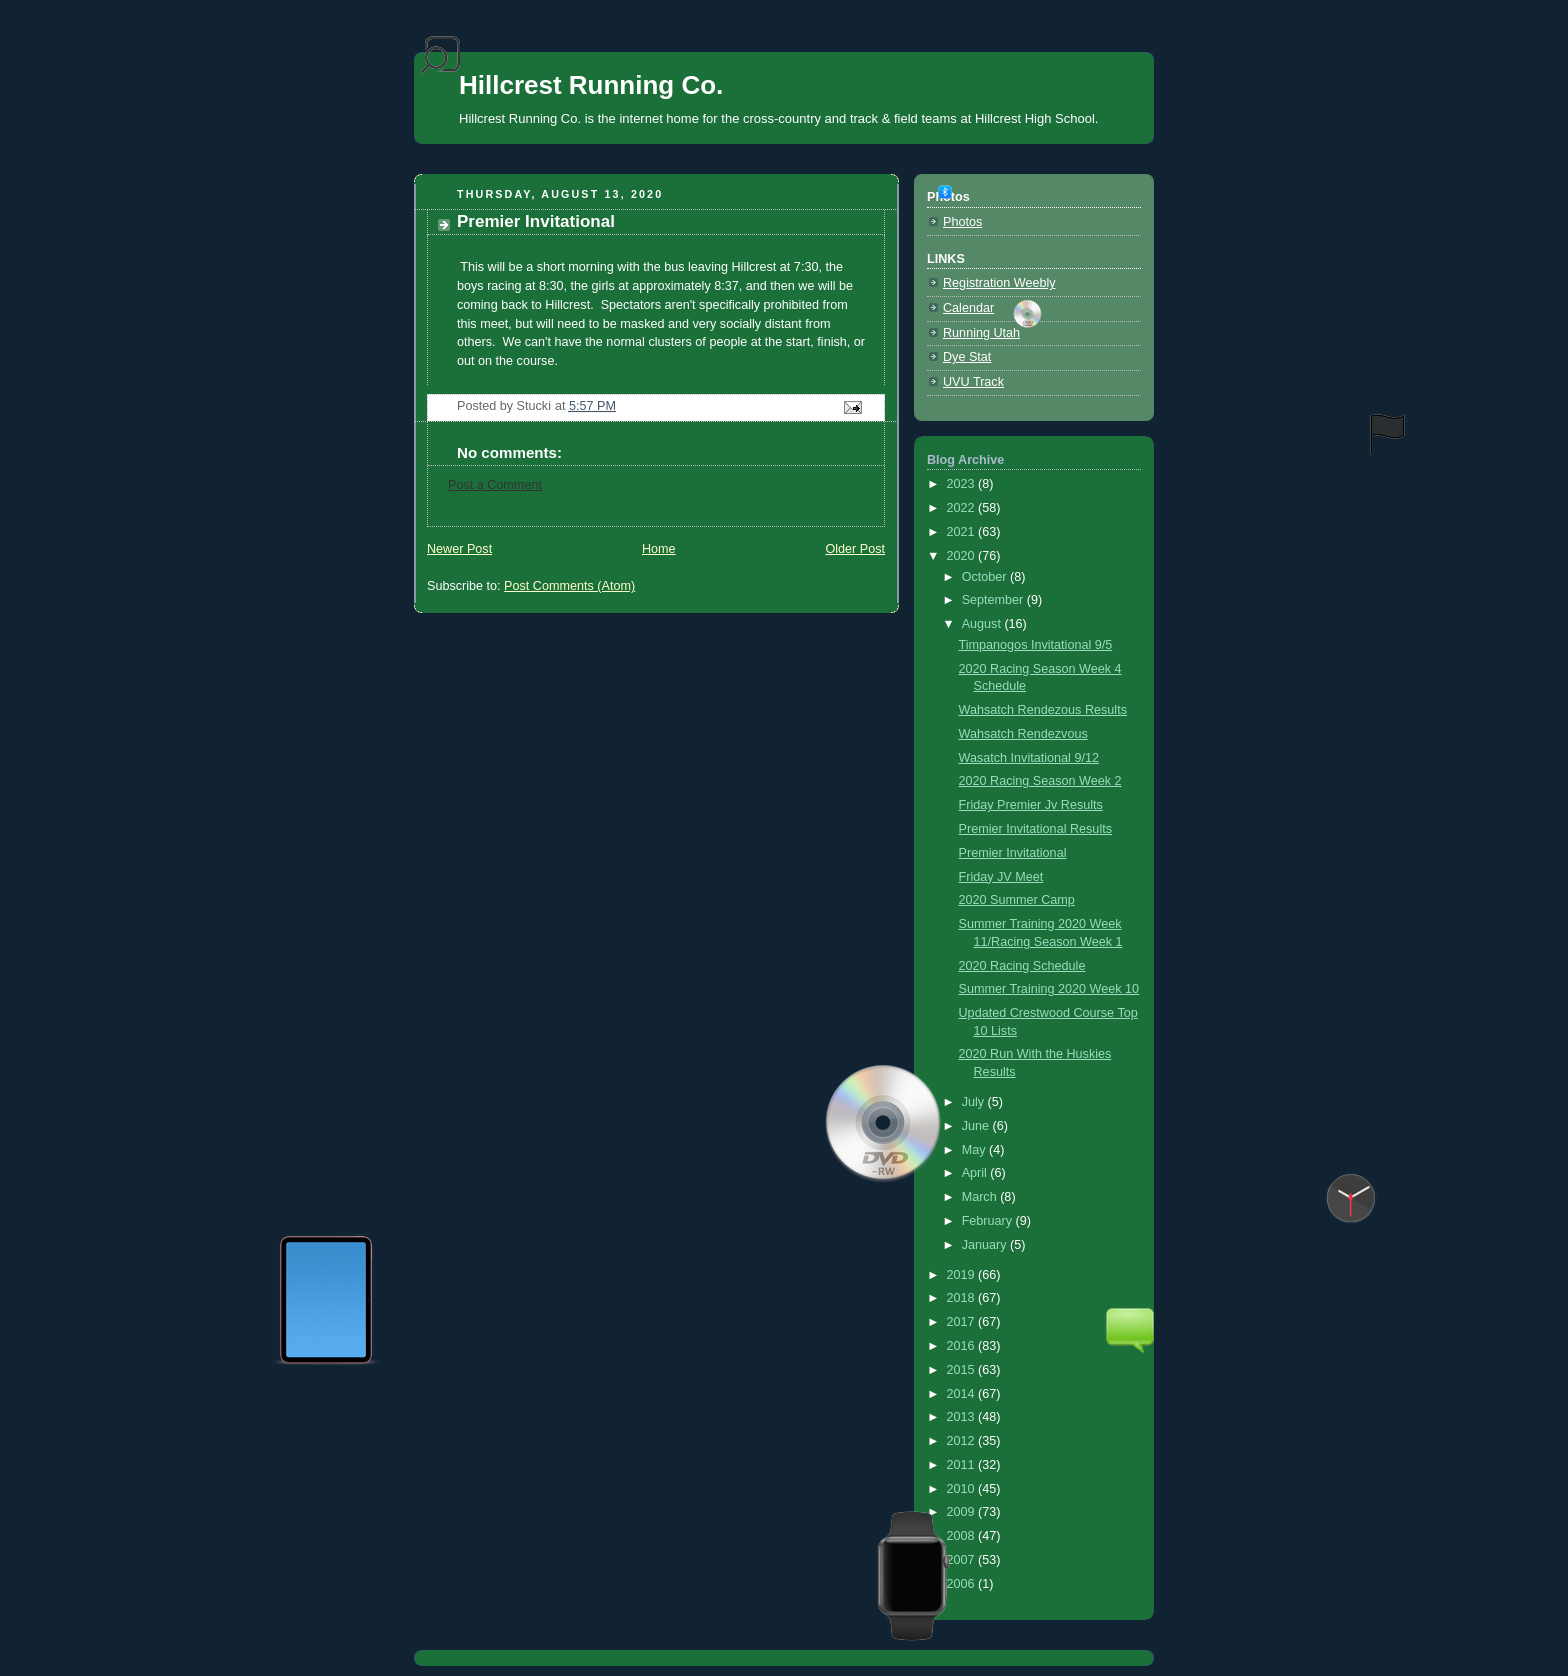 The image size is (1568, 1676). I want to click on view flagged emails, so click(1387, 434).